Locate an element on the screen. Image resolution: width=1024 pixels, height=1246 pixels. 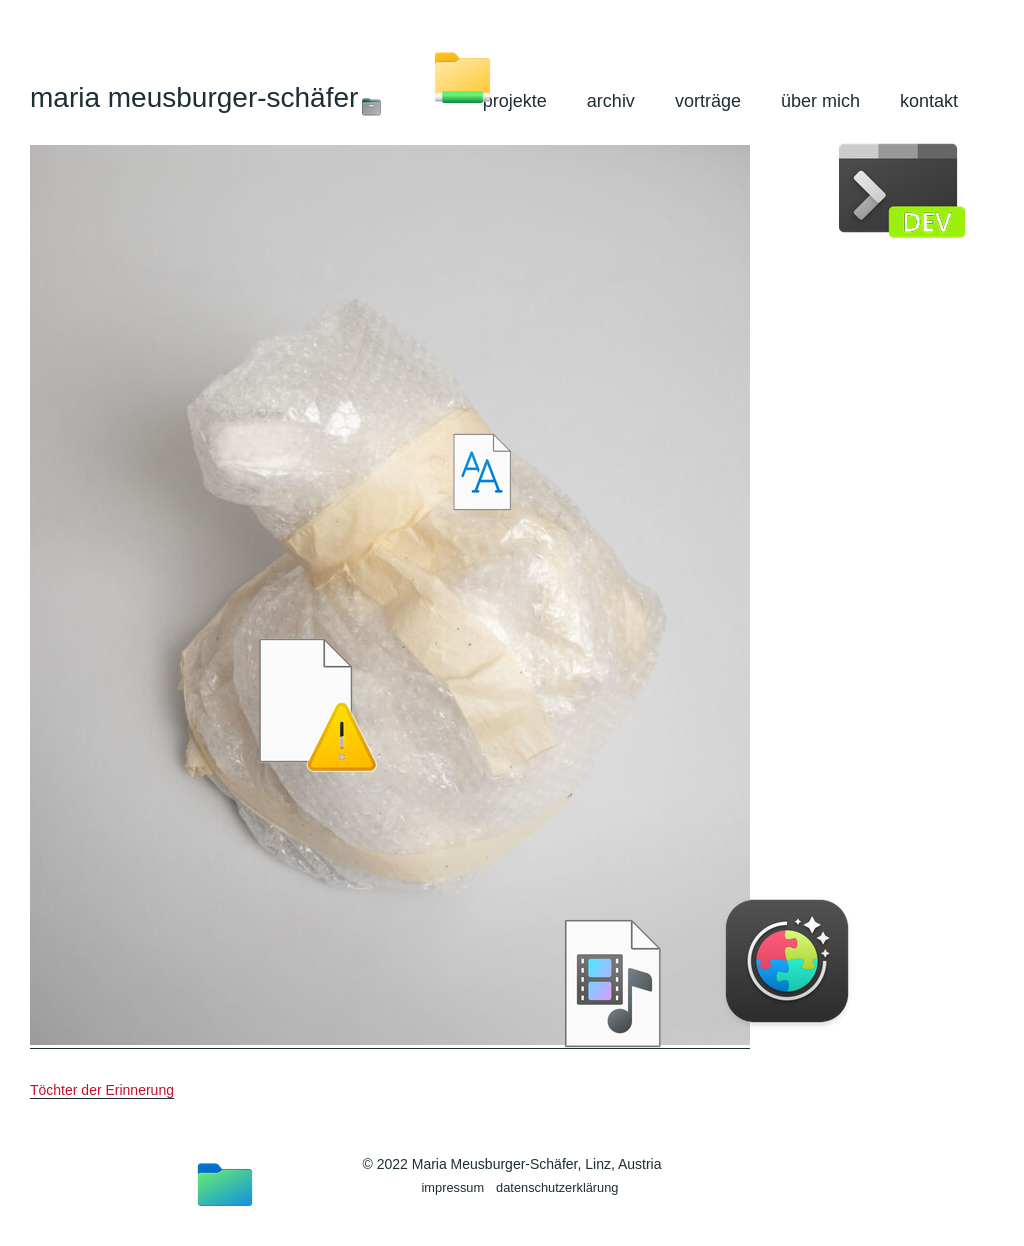
indicates a file with an error or warning is located at coordinates (305, 700).